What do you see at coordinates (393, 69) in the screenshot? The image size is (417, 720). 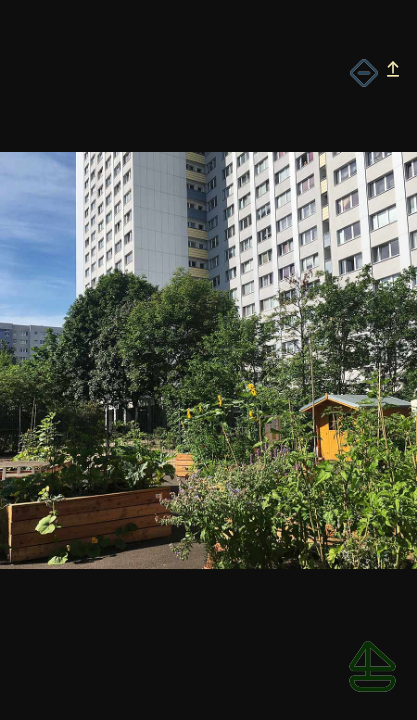 I see `upload a file or document` at bounding box center [393, 69].